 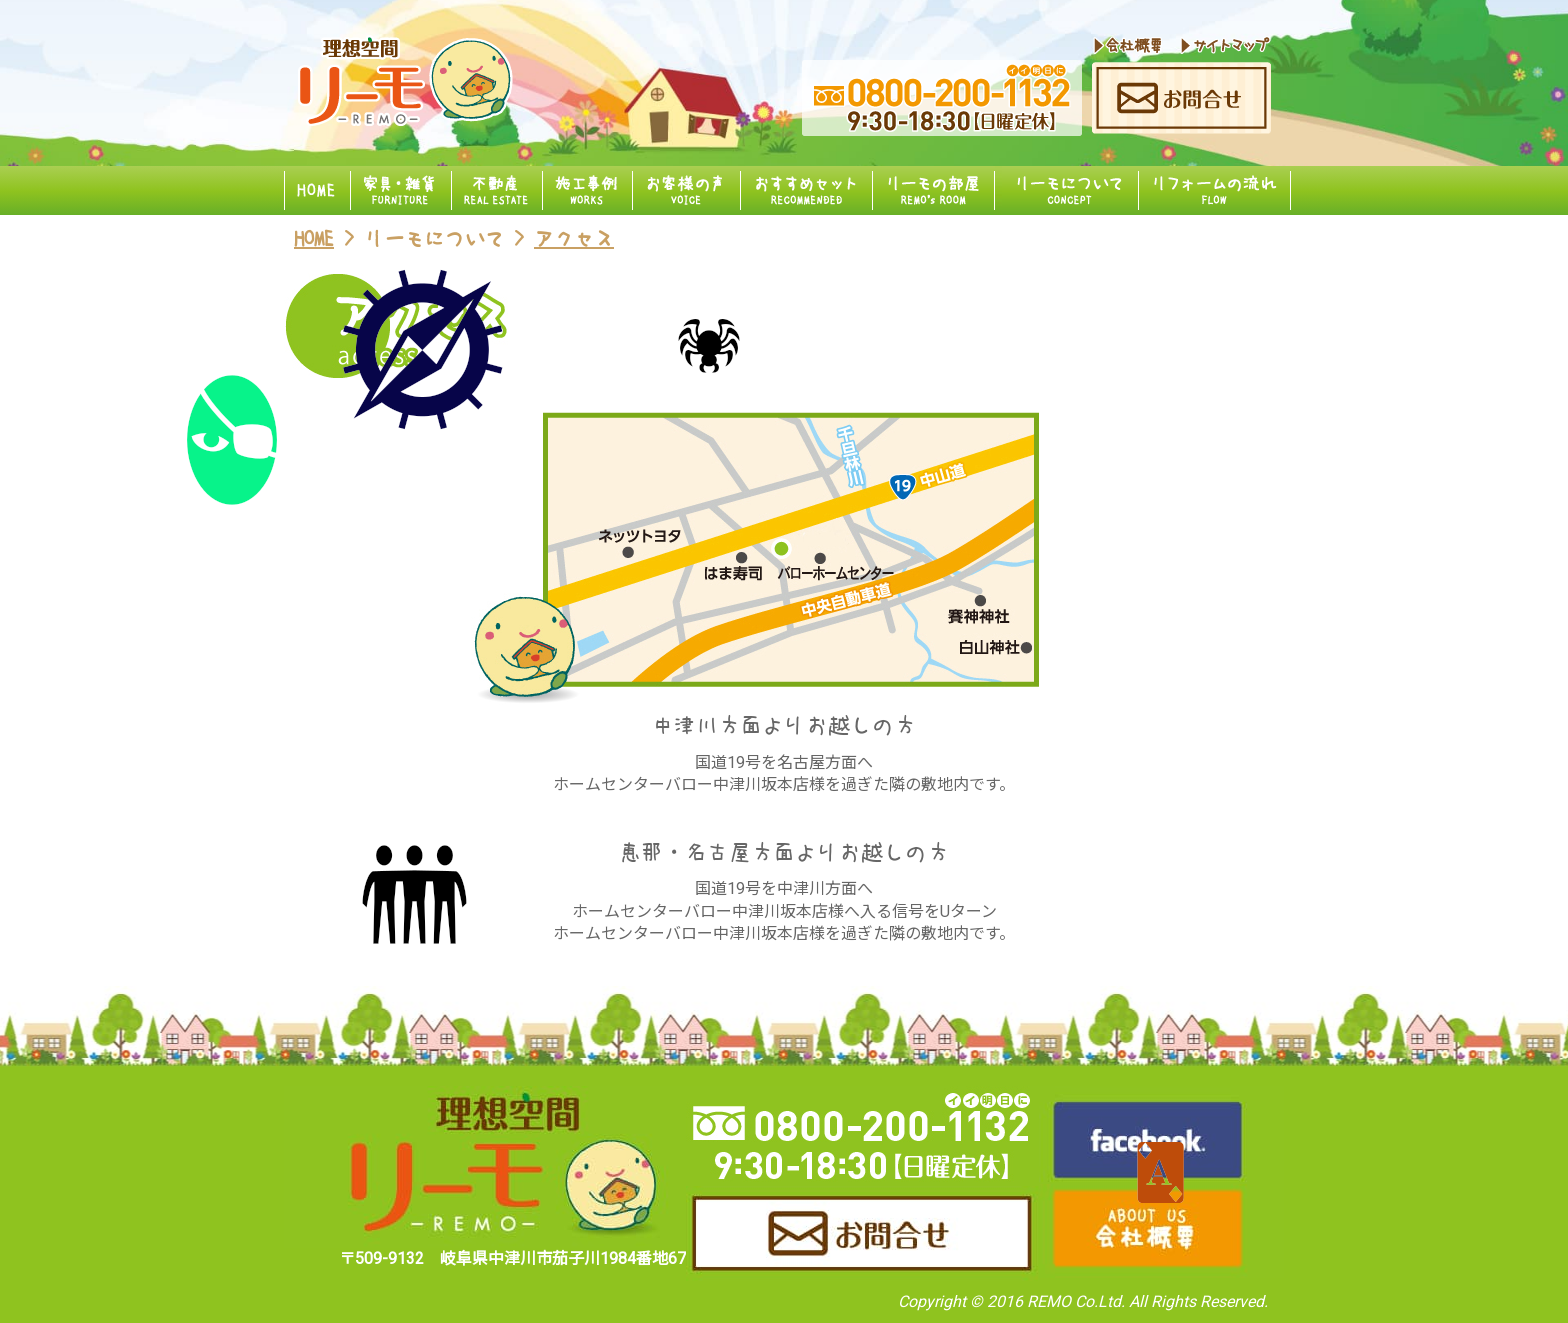 I want to click on play a card game or access casino games, so click(x=1160, y=1172).